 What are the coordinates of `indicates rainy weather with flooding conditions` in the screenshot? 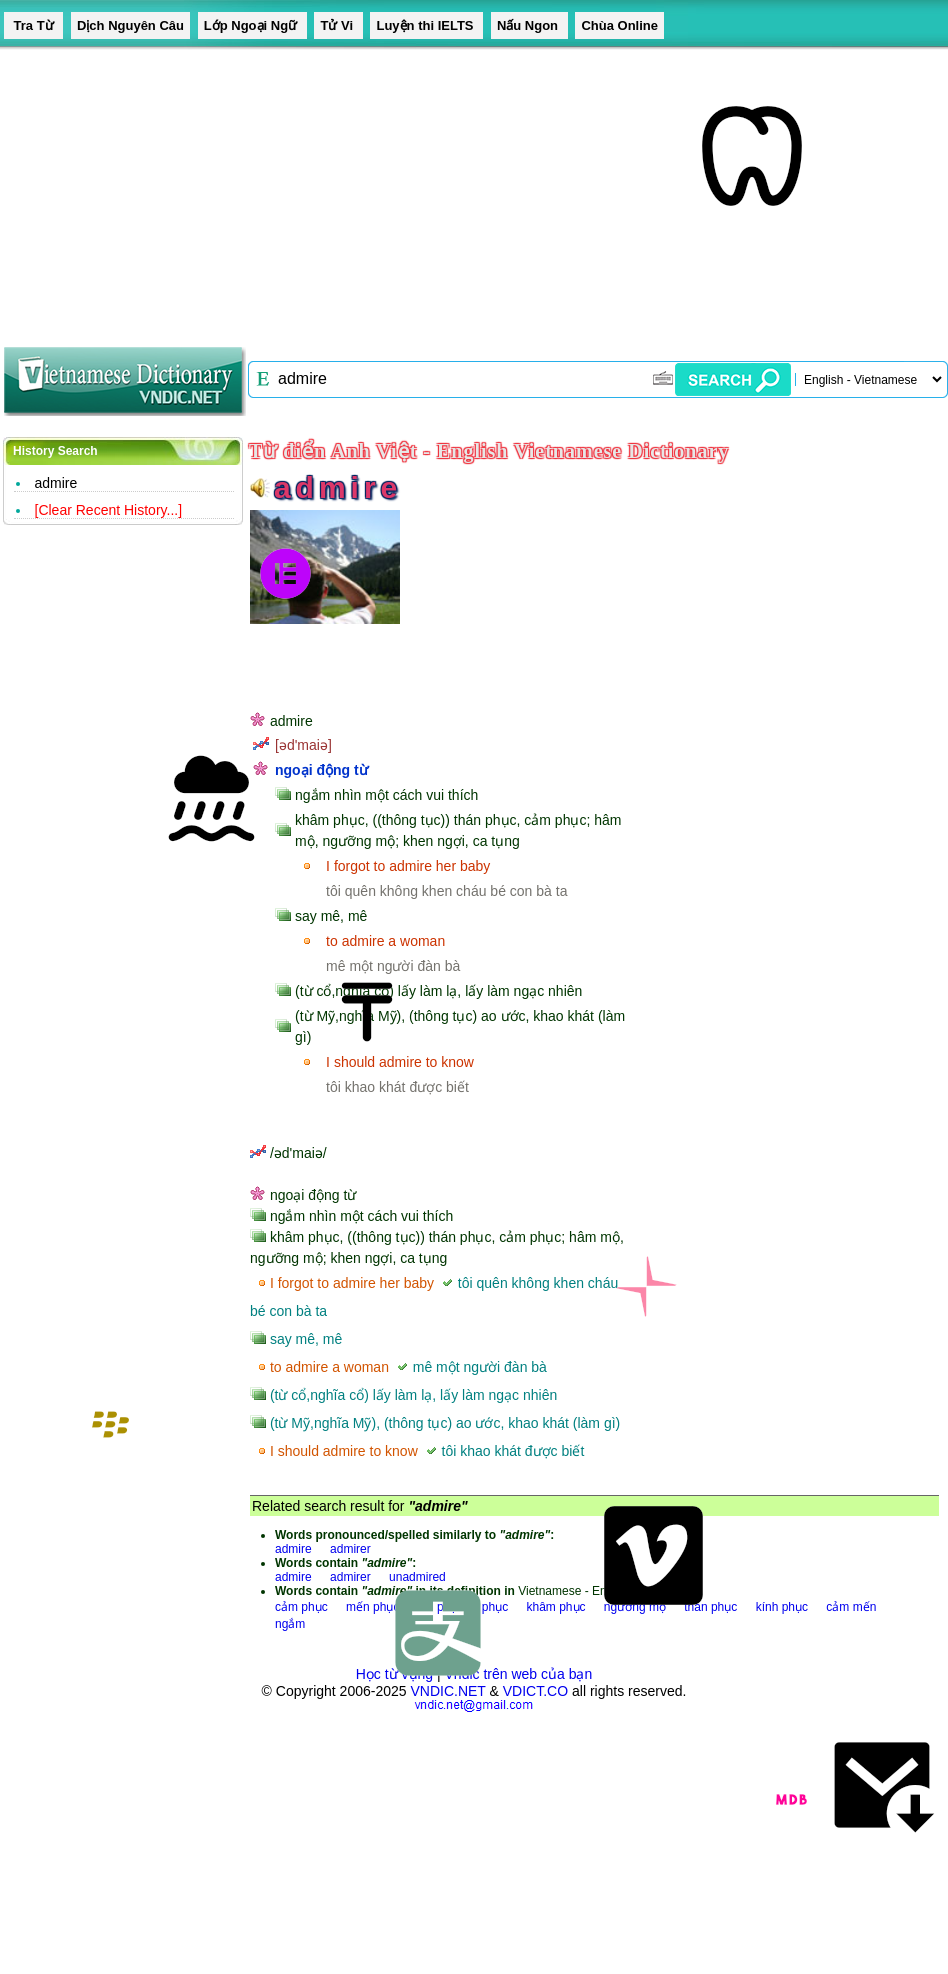 It's located at (211, 798).